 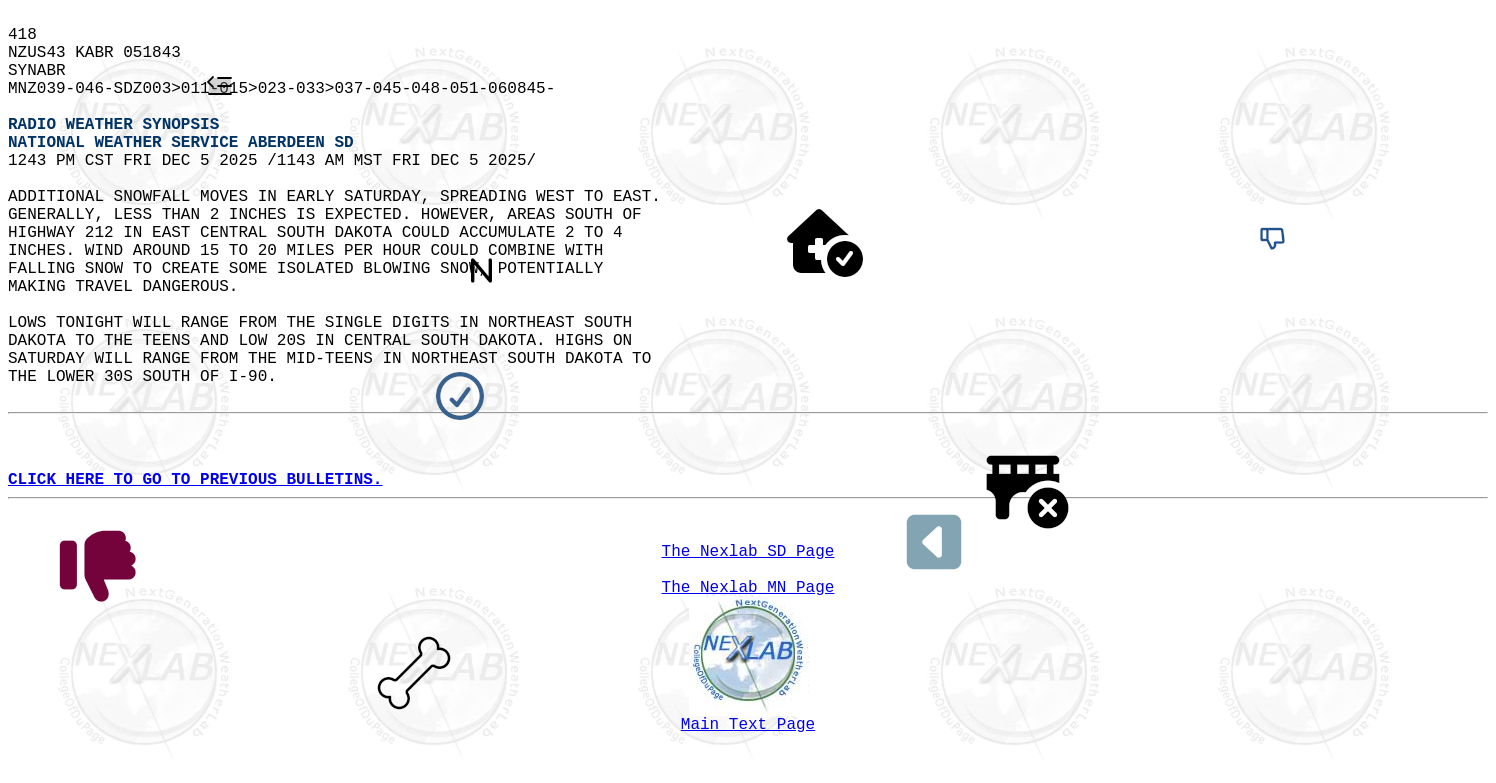 I want to click on dislike or downvote content, so click(x=99, y=565).